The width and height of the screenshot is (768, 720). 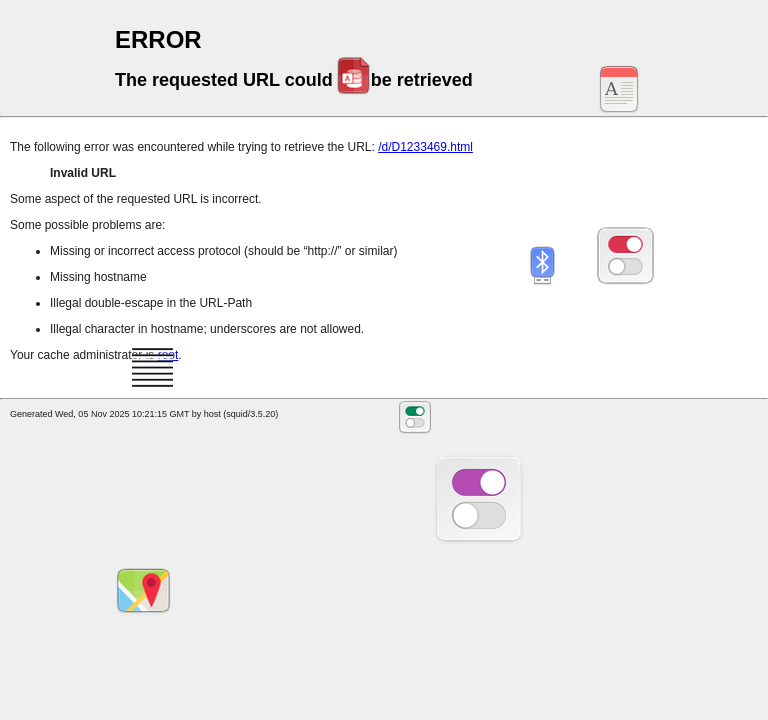 What do you see at coordinates (625, 255) in the screenshot?
I see `open desktop preferences or settings` at bounding box center [625, 255].